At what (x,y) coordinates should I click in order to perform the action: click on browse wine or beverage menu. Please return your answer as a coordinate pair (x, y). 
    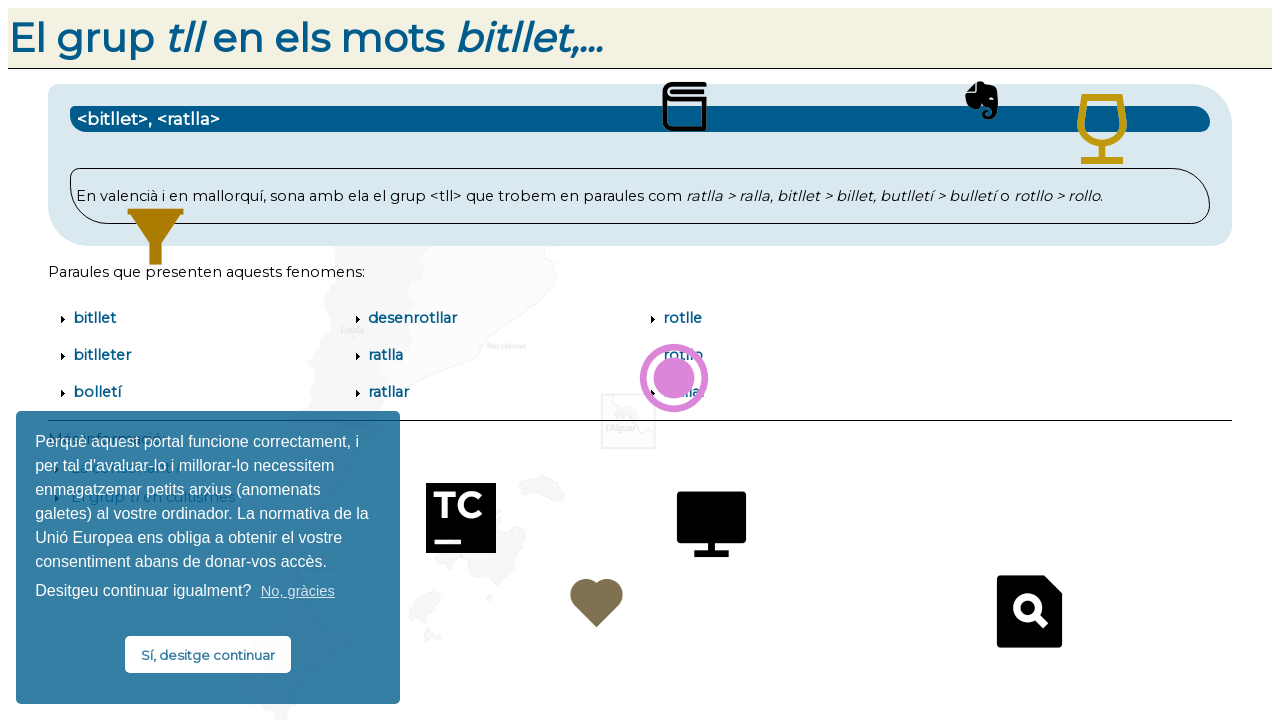
    Looking at the image, I should click on (1102, 129).